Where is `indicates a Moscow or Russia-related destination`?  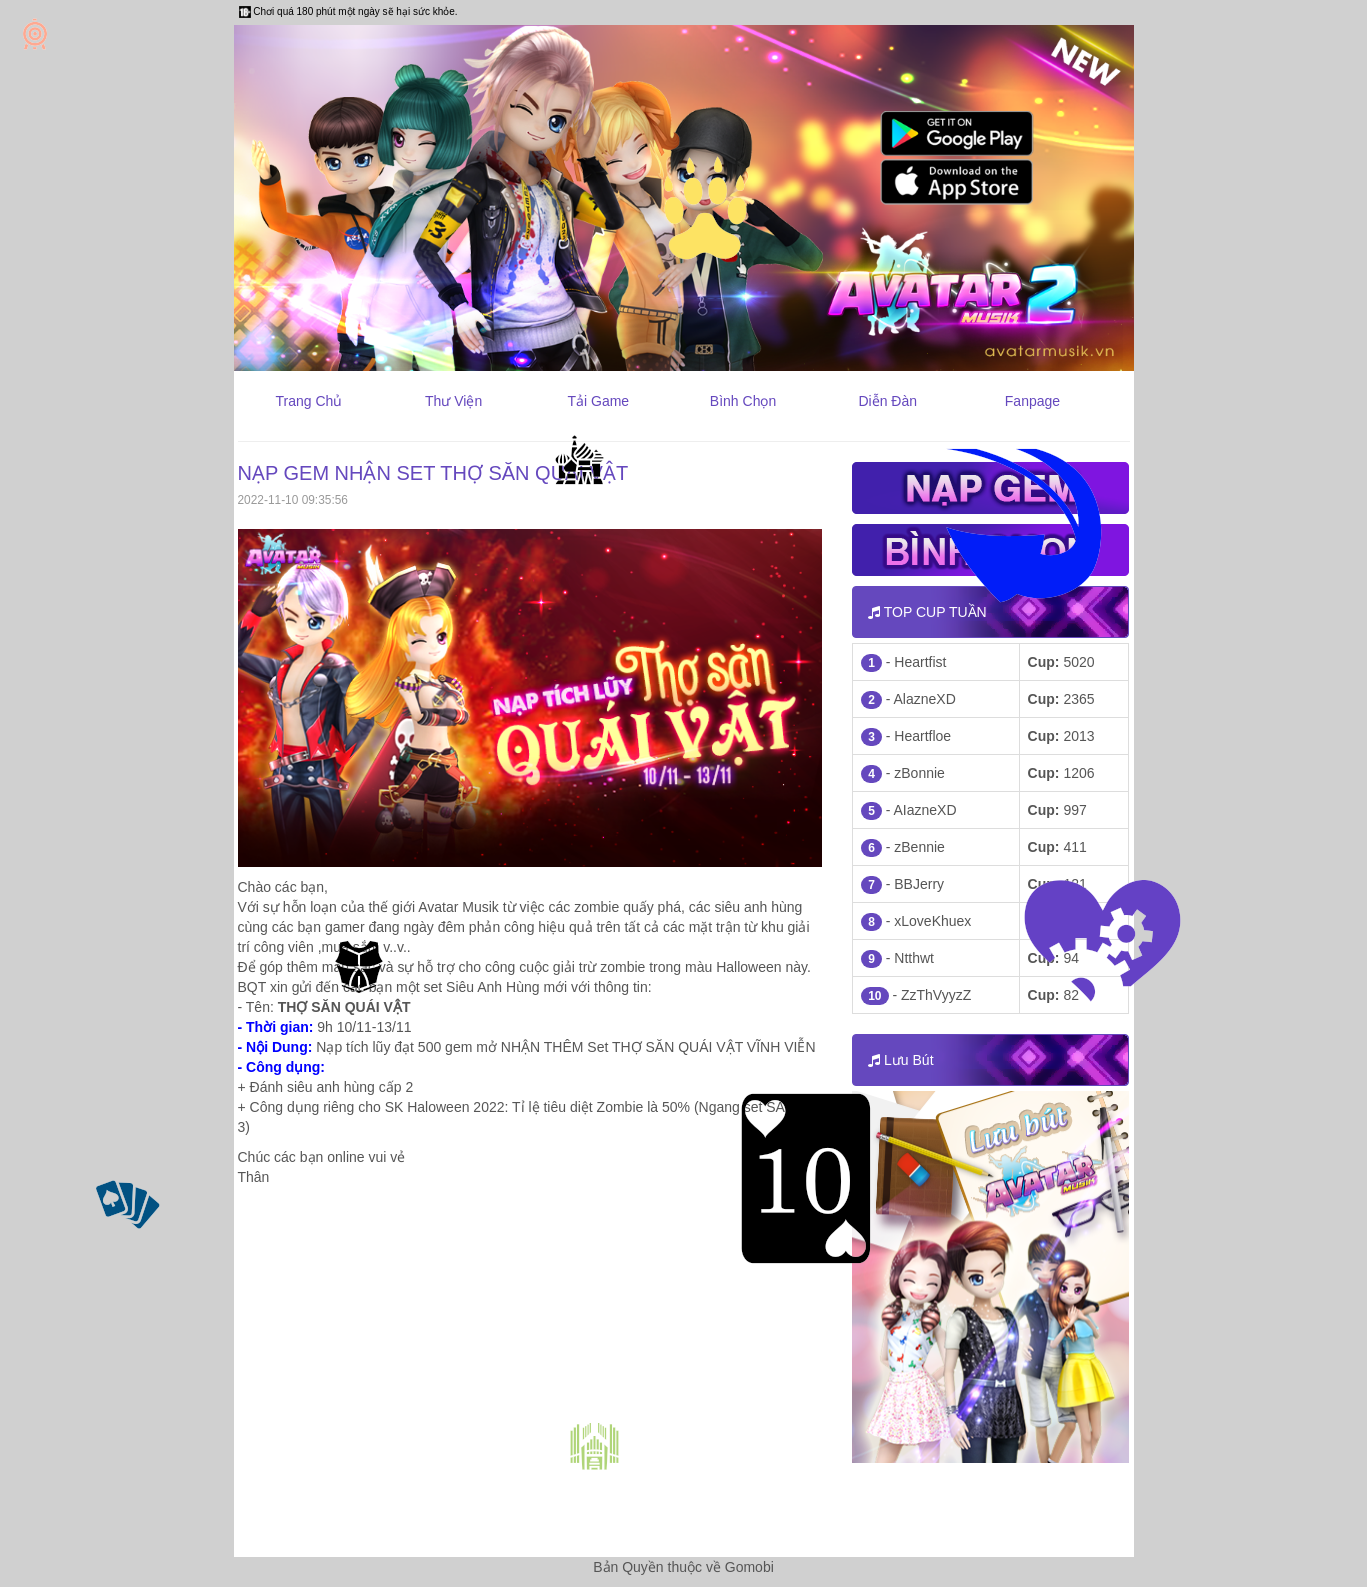 indicates a Moscow or Russia-related destination is located at coordinates (579, 459).